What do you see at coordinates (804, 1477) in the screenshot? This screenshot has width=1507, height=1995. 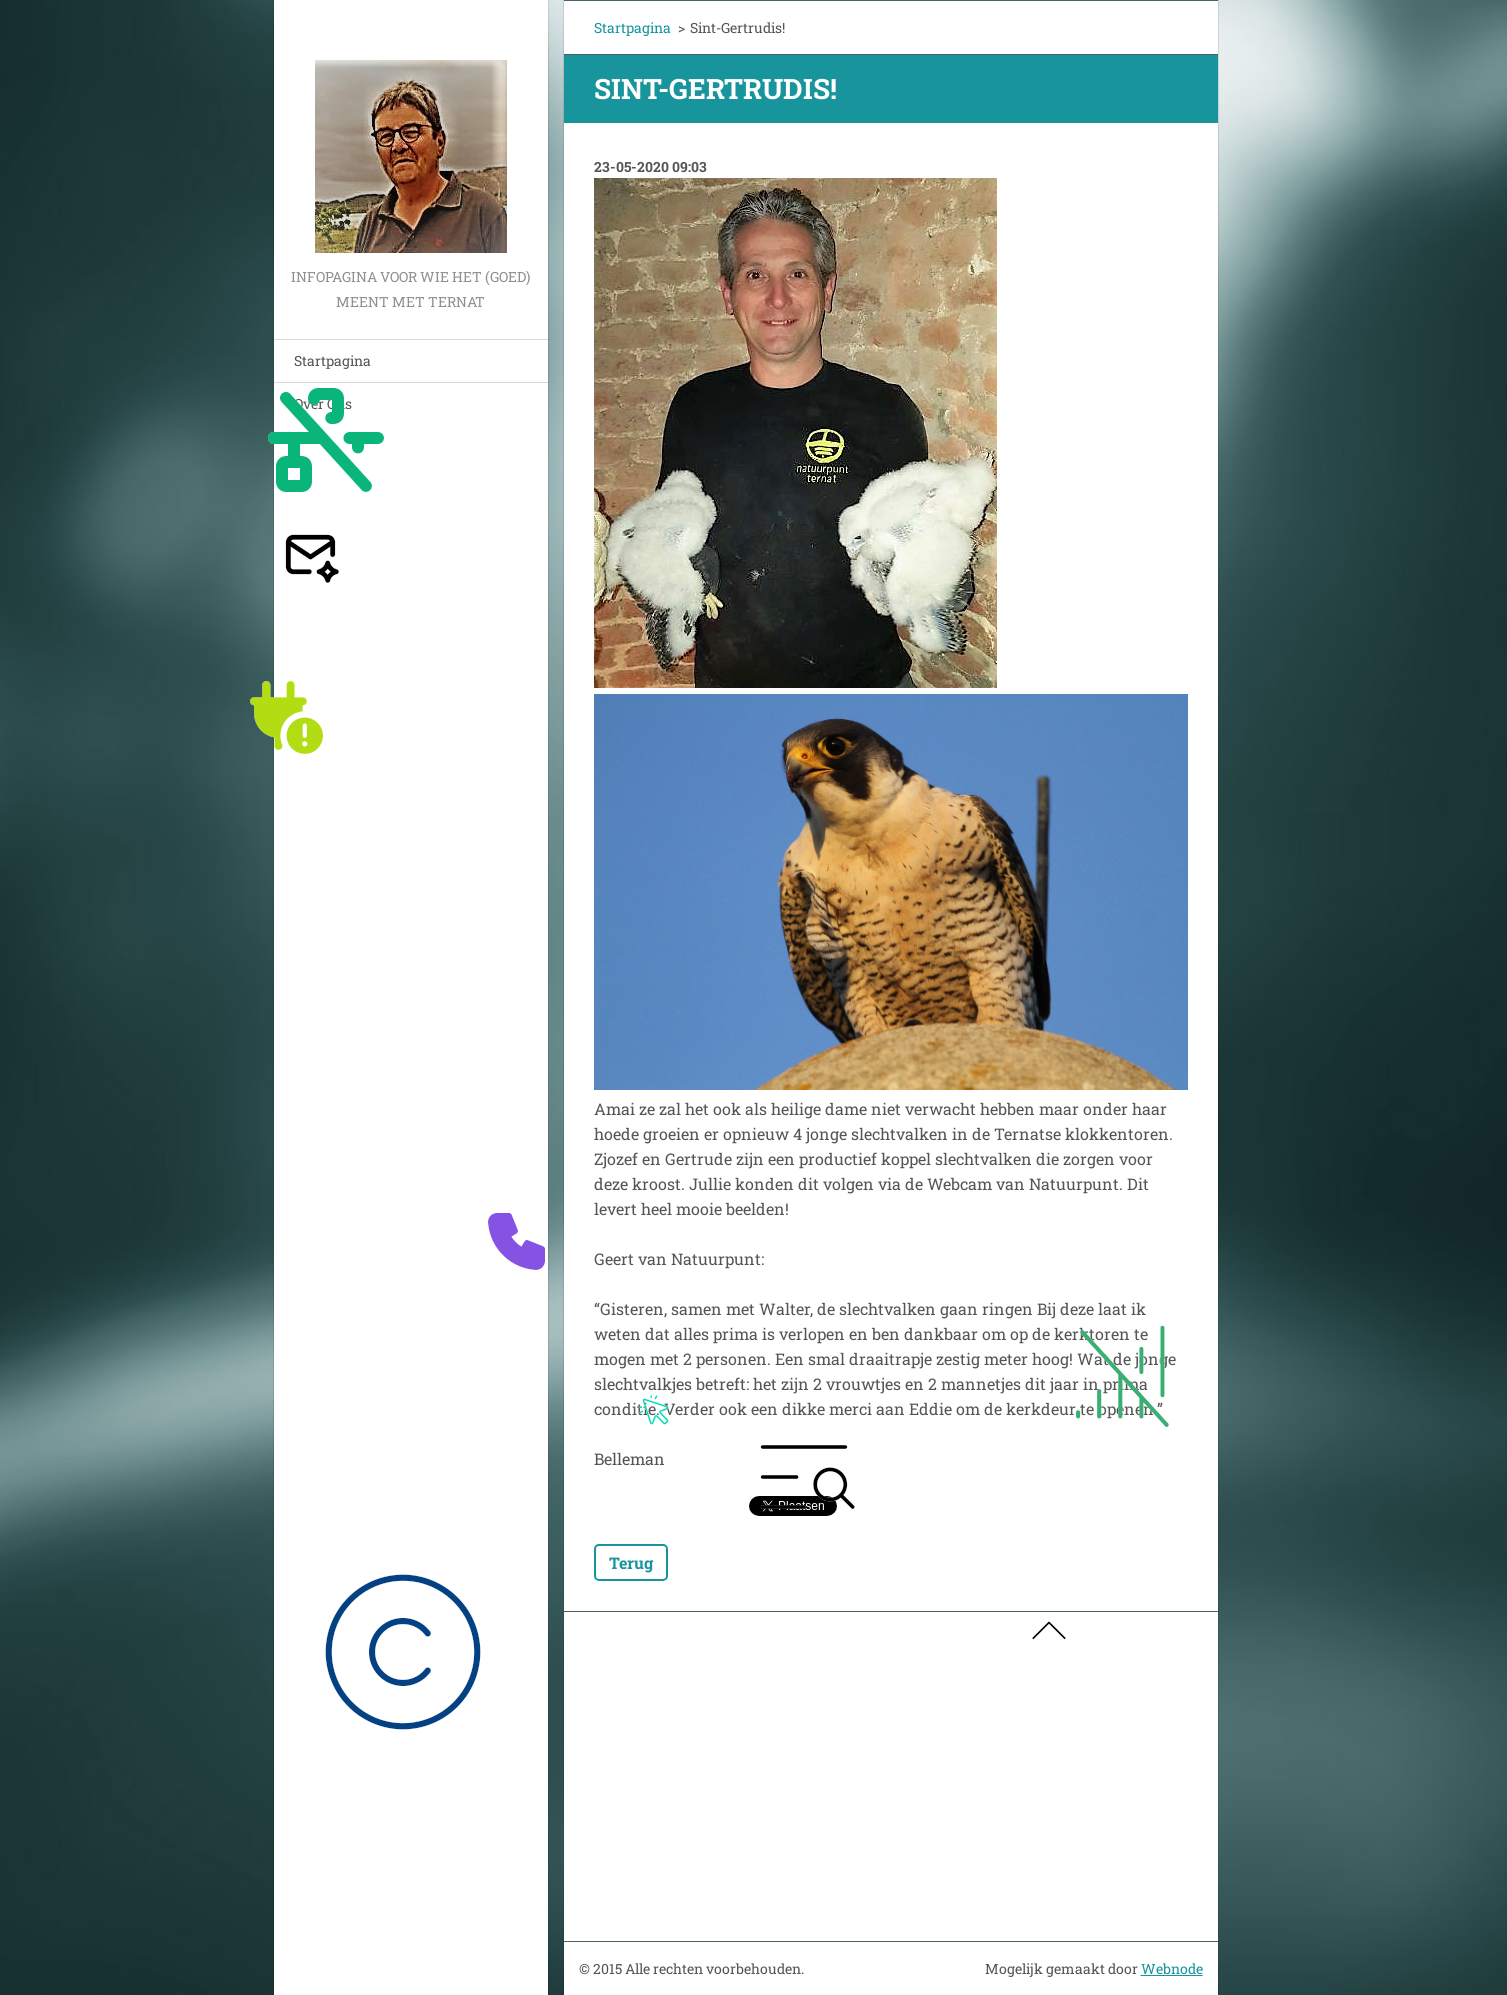 I see `search within a list or document` at bounding box center [804, 1477].